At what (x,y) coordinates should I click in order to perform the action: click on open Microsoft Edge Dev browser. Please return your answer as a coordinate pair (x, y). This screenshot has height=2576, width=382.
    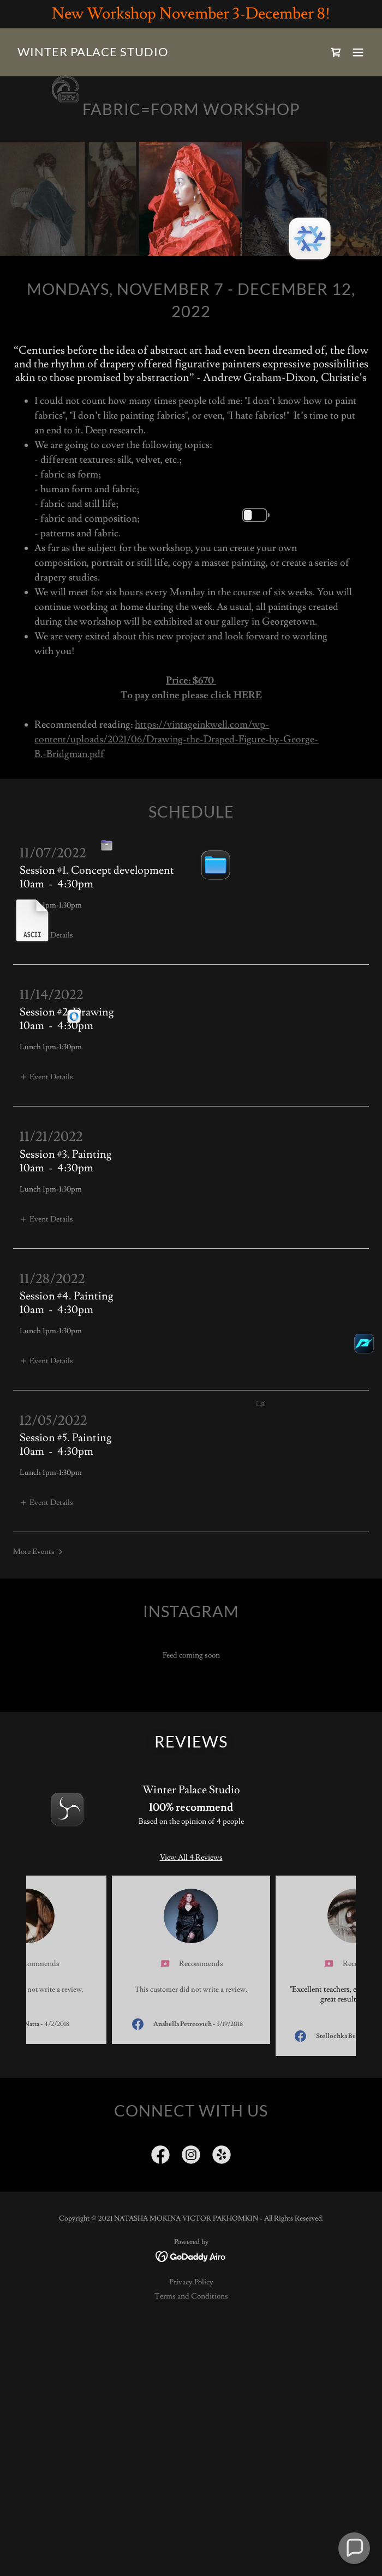
    Looking at the image, I should click on (65, 89).